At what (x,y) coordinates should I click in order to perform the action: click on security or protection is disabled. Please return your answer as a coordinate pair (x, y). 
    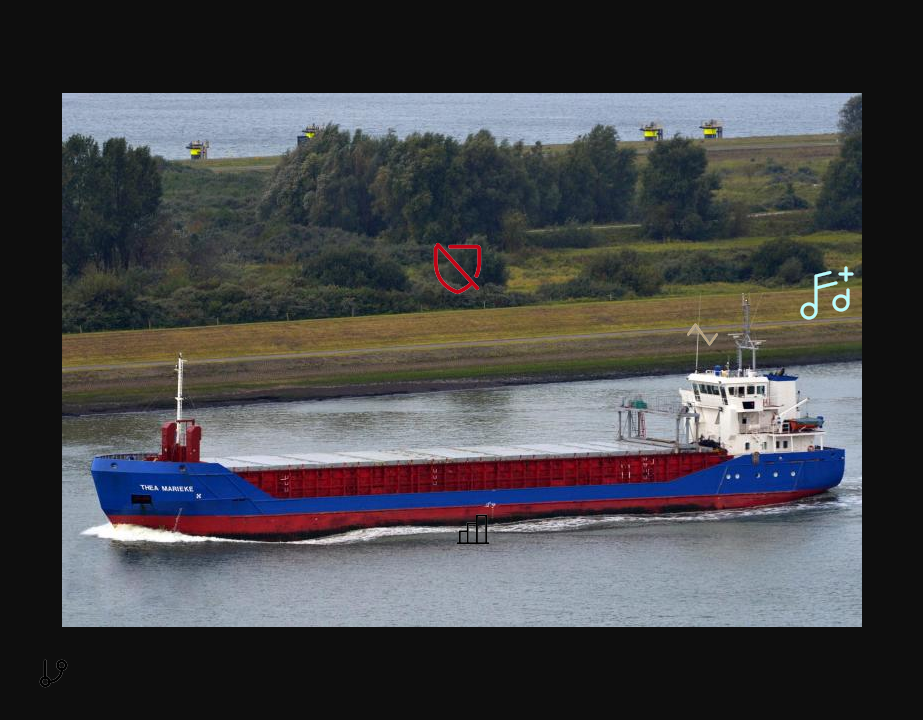
    Looking at the image, I should click on (457, 266).